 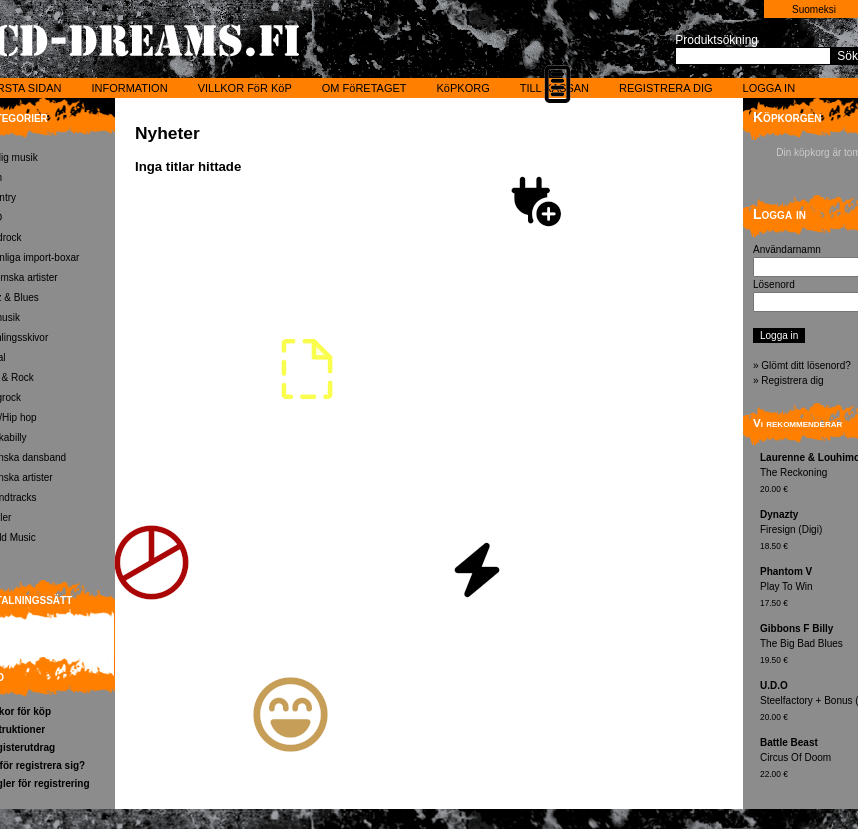 What do you see at coordinates (533, 201) in the screenshot?
I see `add a new power connection or device` at bounding box center [533, 201].